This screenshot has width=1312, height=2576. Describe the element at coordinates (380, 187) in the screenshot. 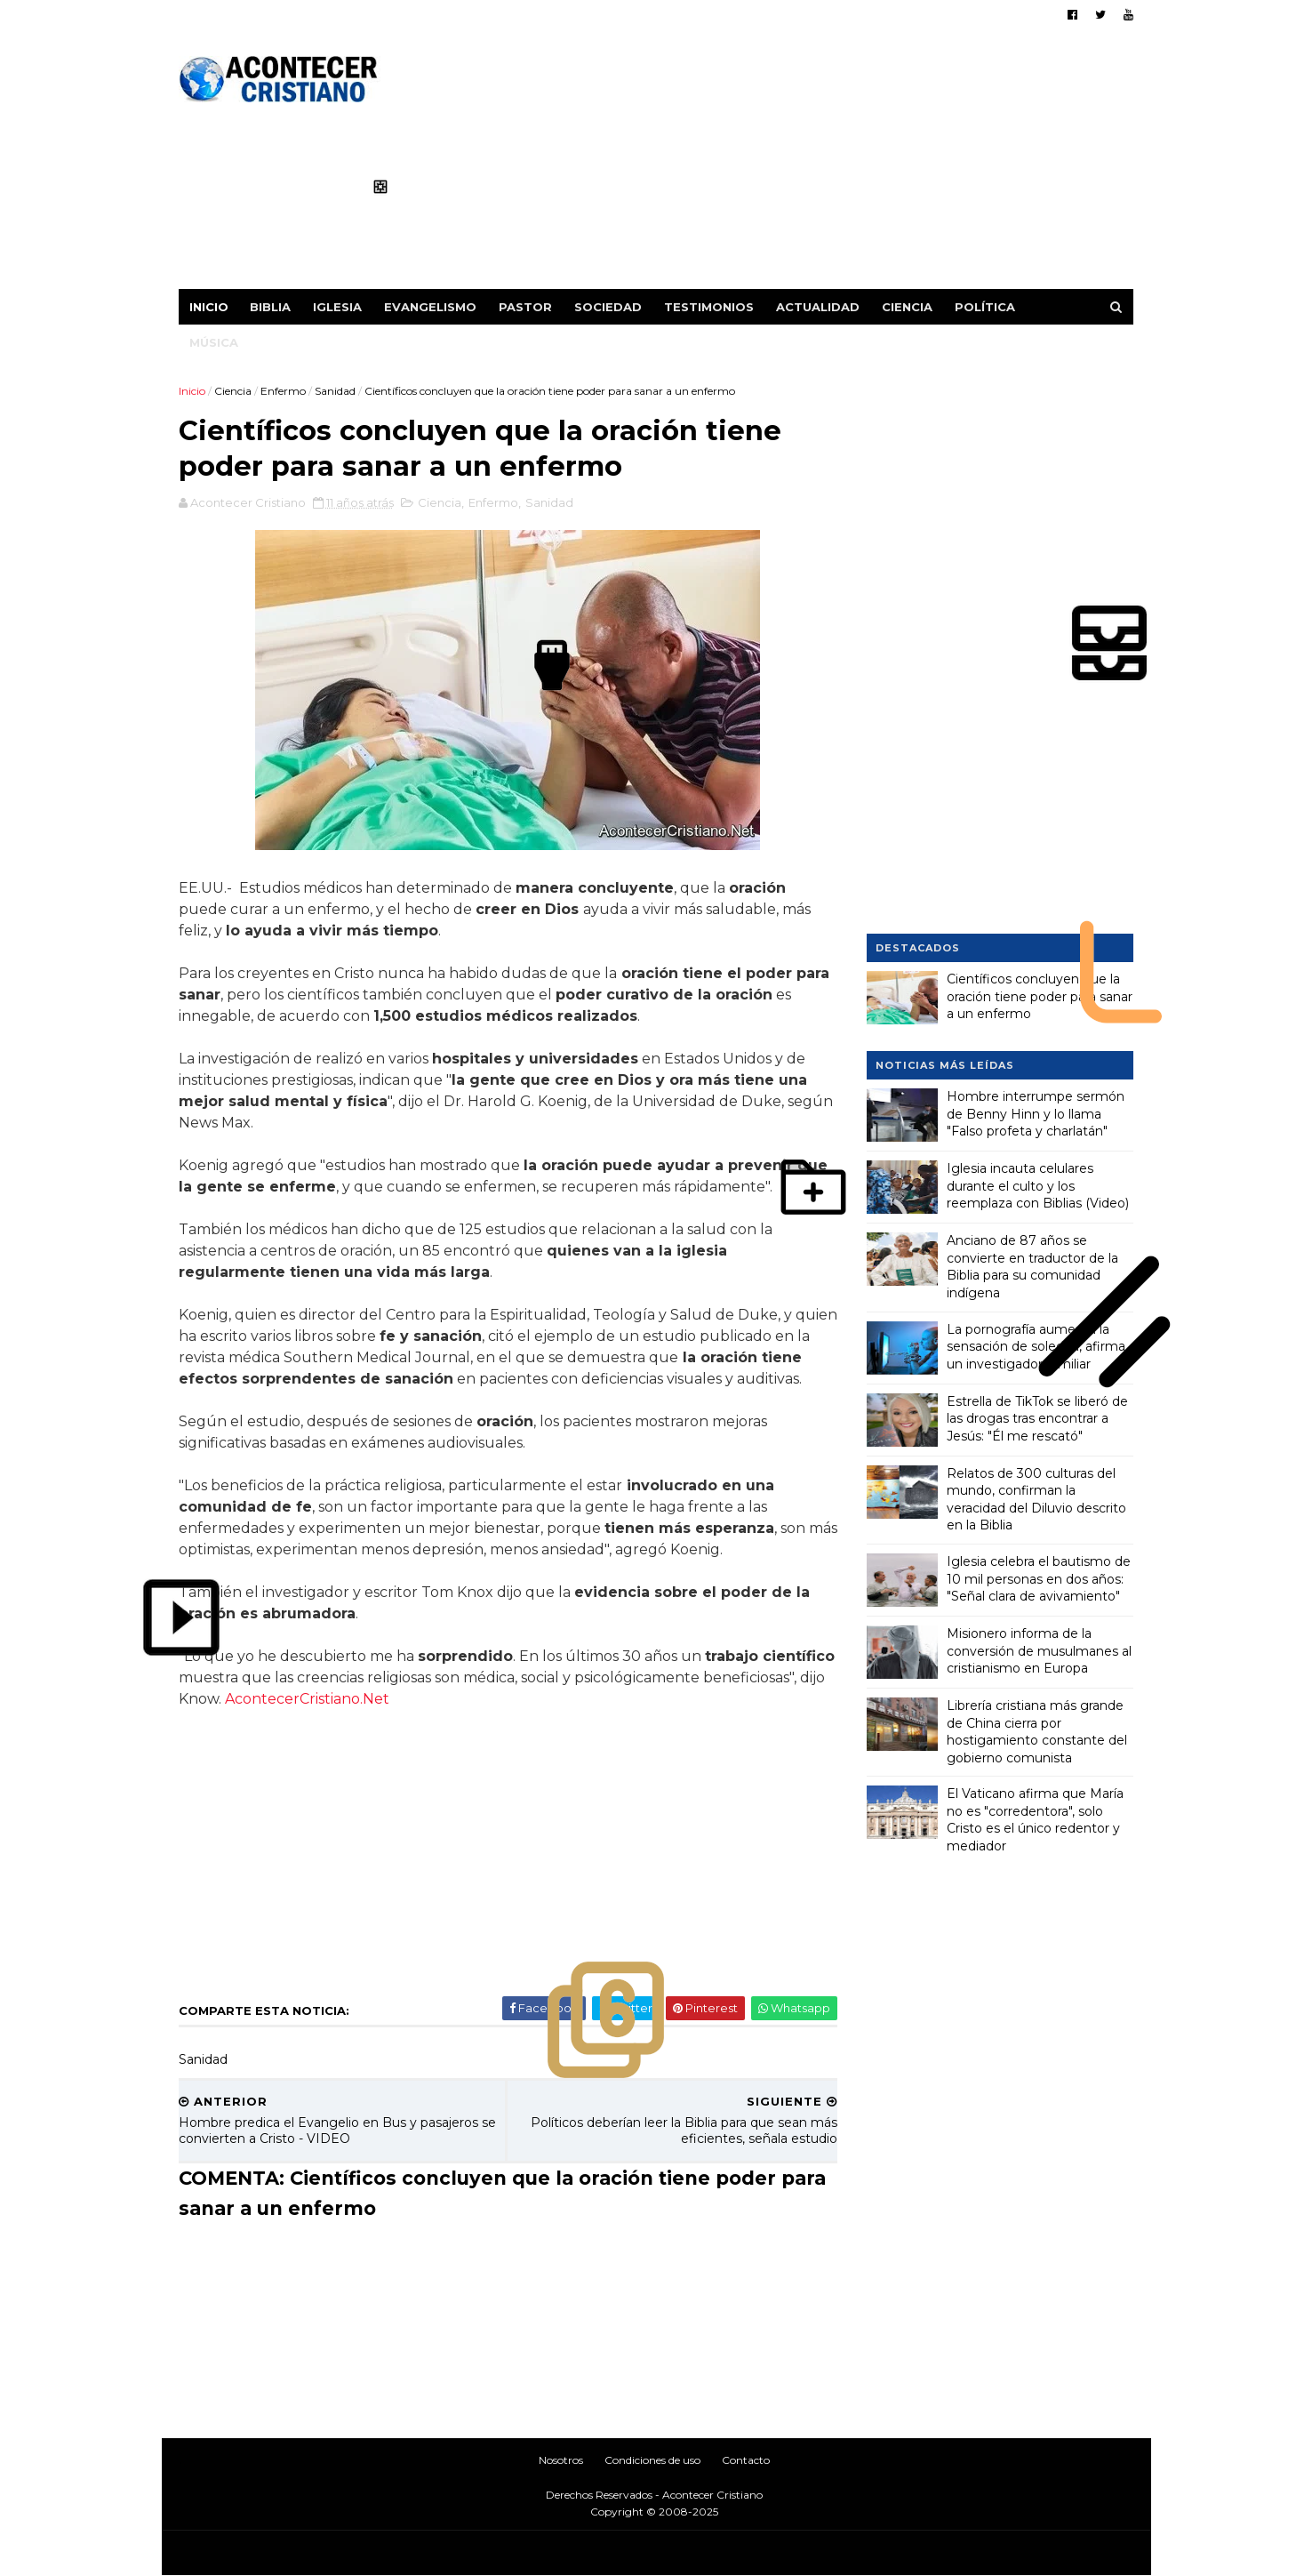

I see `view pages or documents` at that location.